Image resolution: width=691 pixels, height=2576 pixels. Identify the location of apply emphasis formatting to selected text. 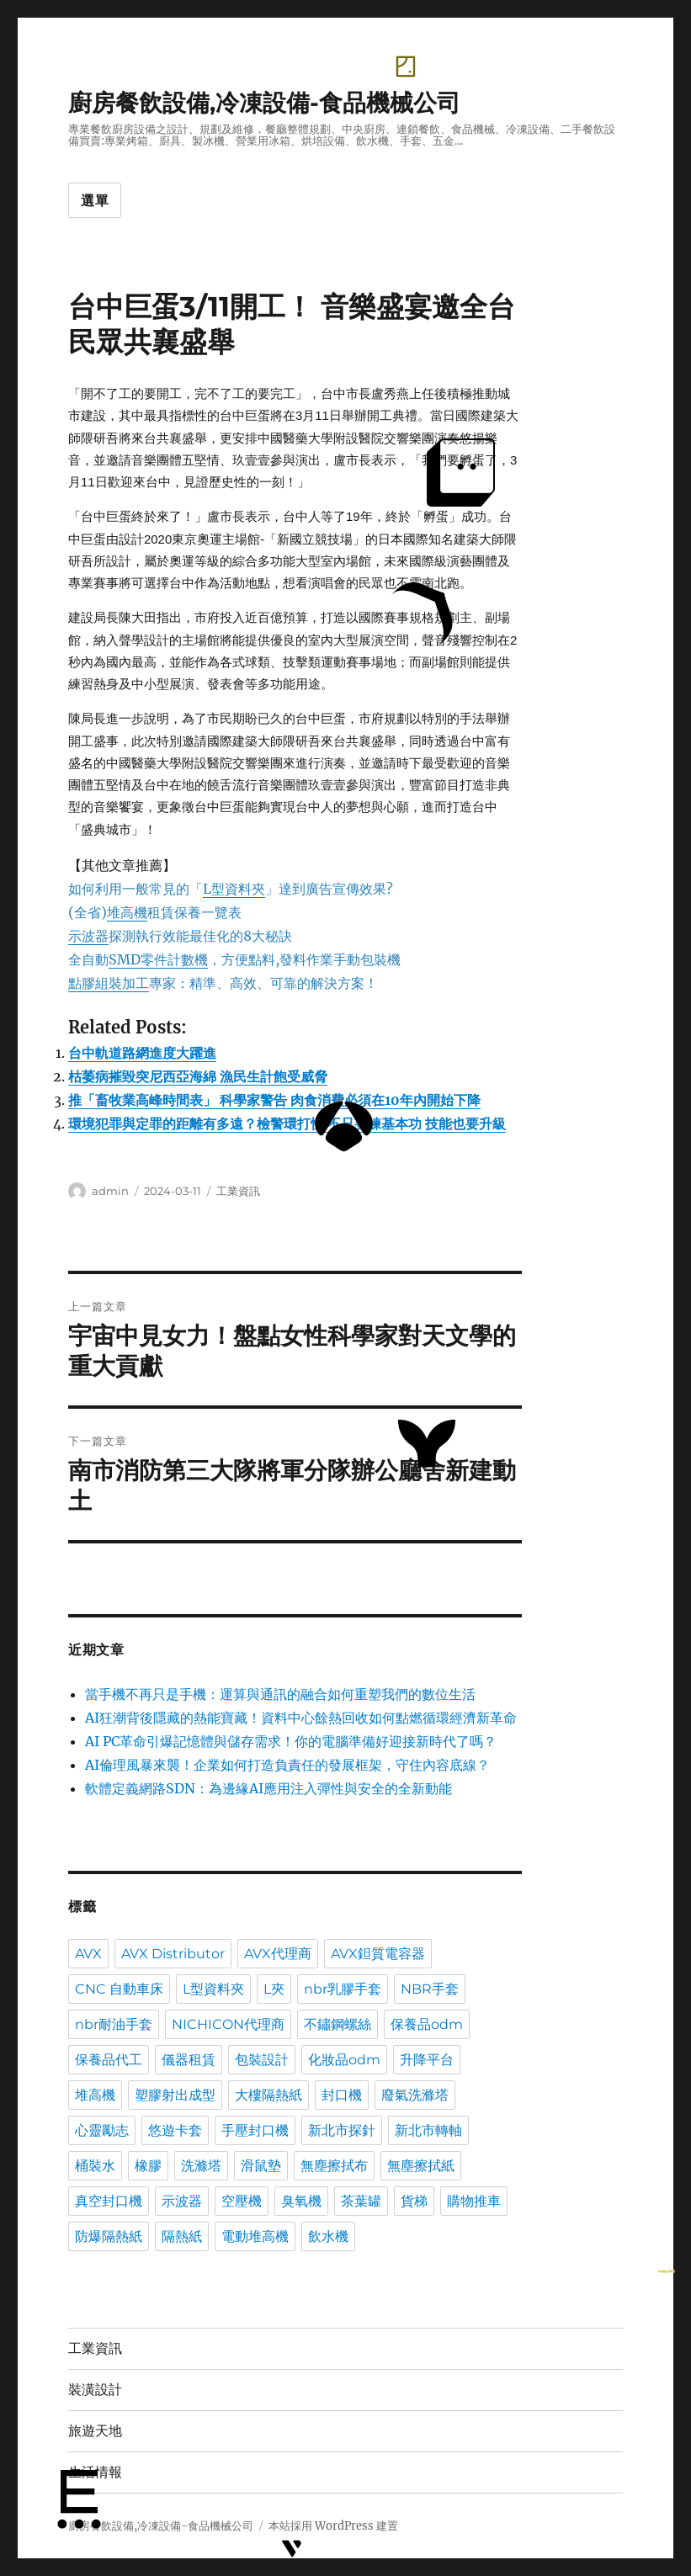
(79, 2498).